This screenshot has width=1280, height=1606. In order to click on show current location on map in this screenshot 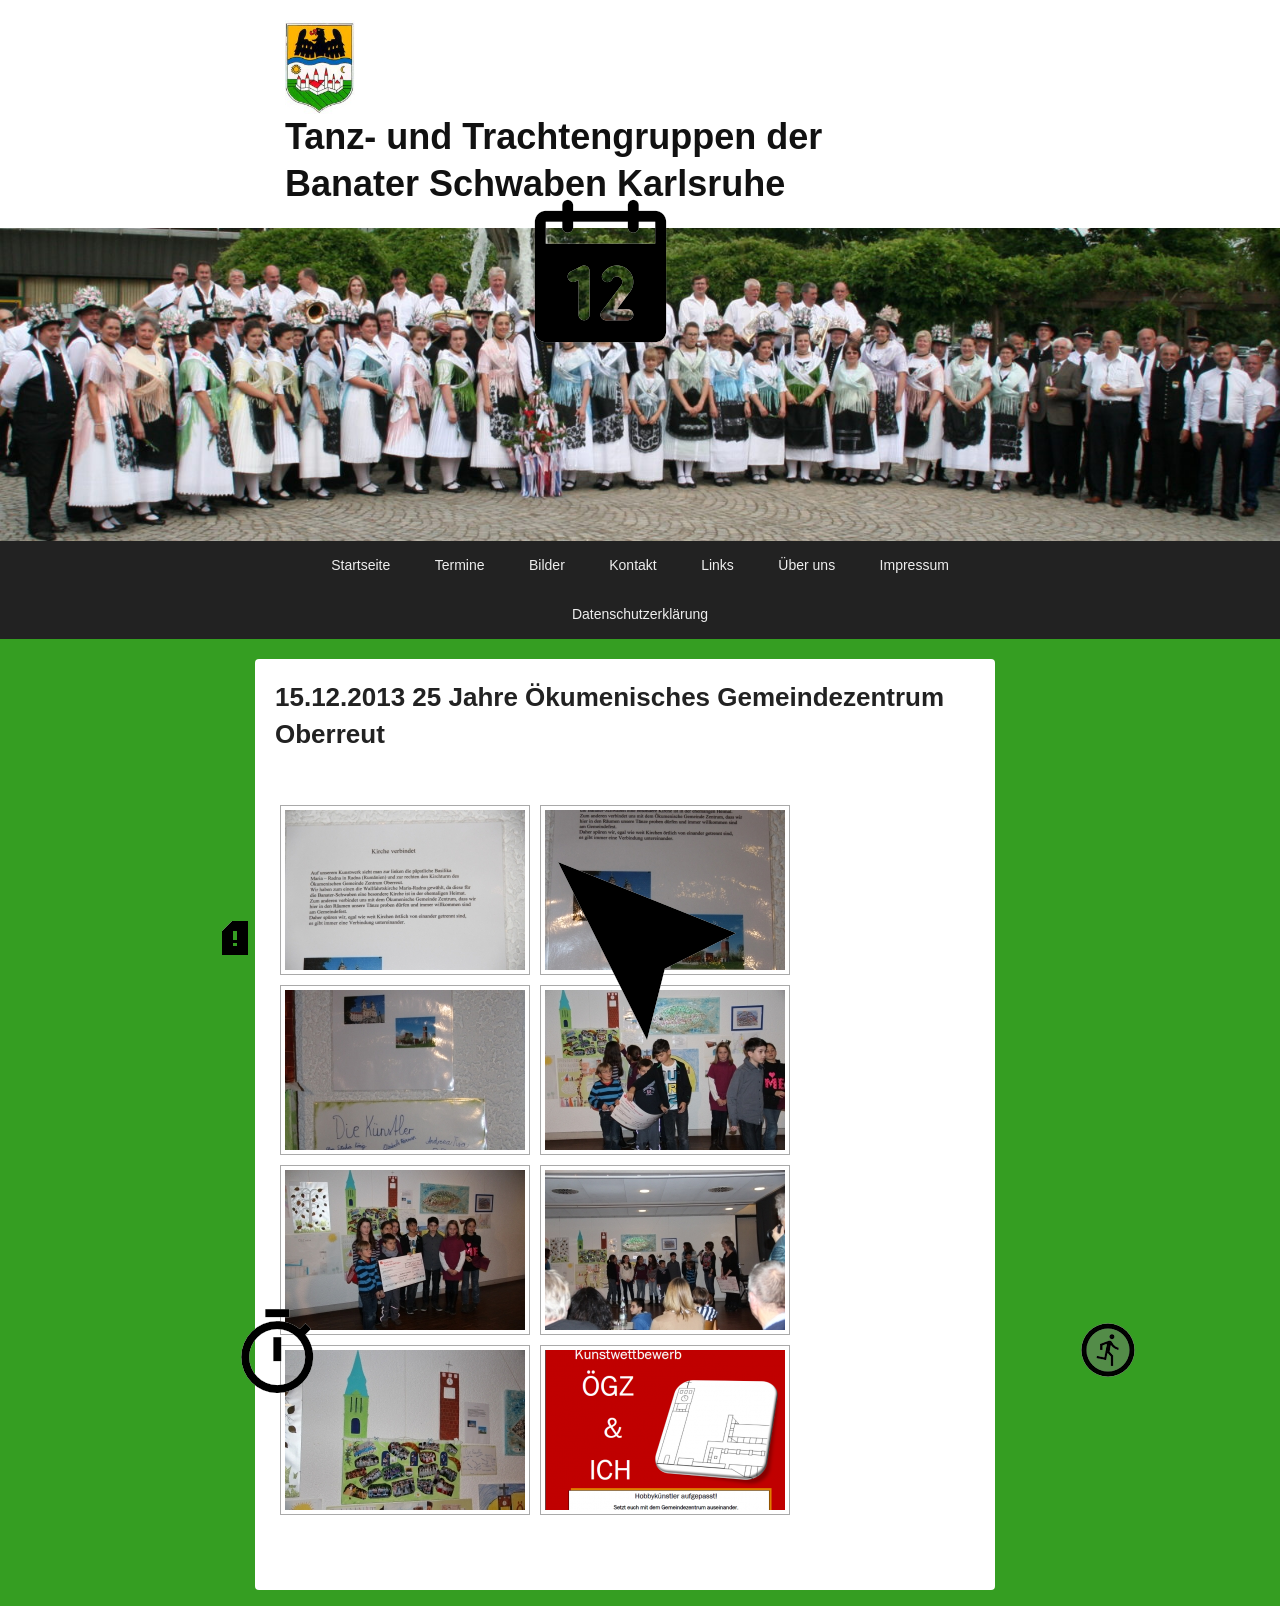, I will do `click(647, 951)`.